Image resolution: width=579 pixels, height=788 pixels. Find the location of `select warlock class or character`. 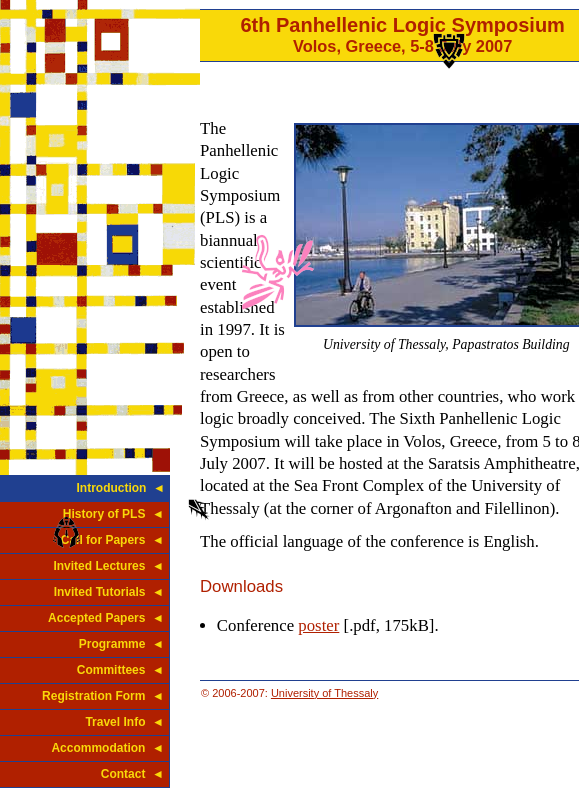

select warlock class or character is located at coordinates (66, 532).